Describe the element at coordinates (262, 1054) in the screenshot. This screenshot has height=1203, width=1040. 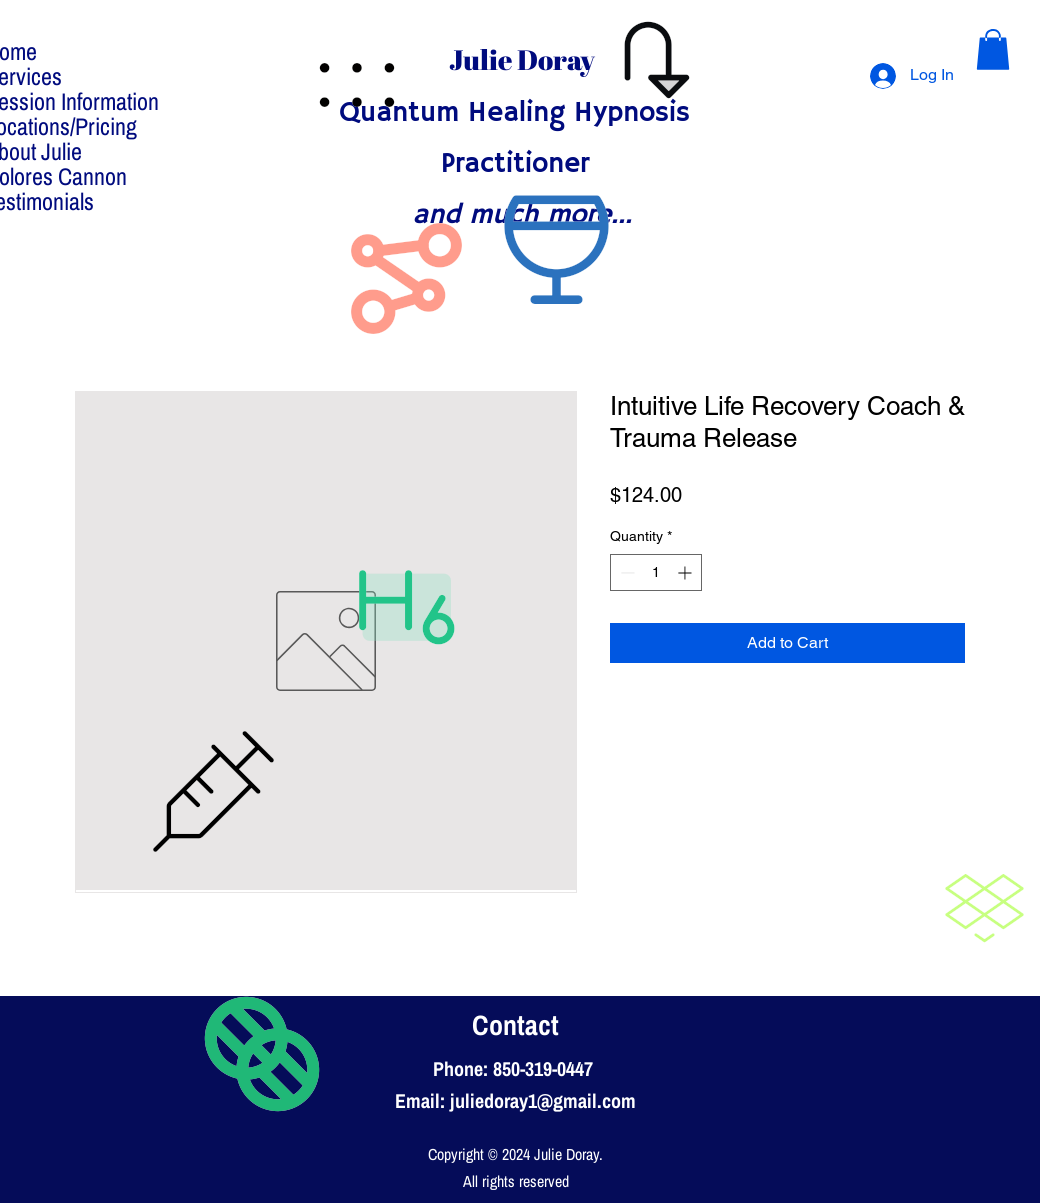
I see `merge or combine selected objects` at that location.